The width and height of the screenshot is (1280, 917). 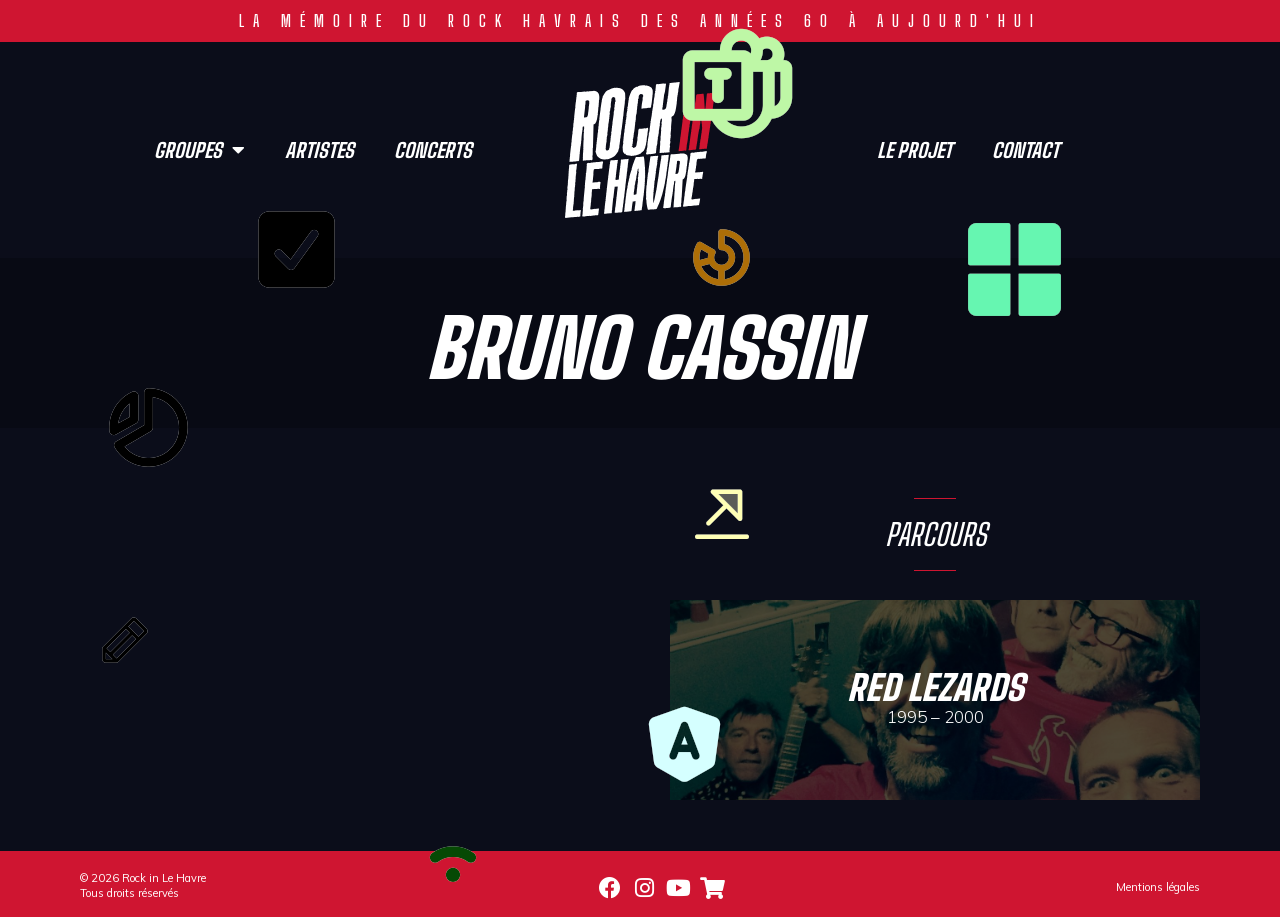 I want to click on open link in new window or tab, so click(x=722, y=512).